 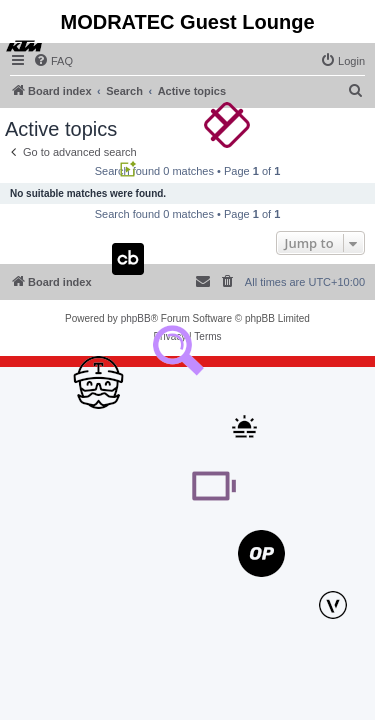 I want to click on open yabai tiling window manager, so click(x=227, y=125).